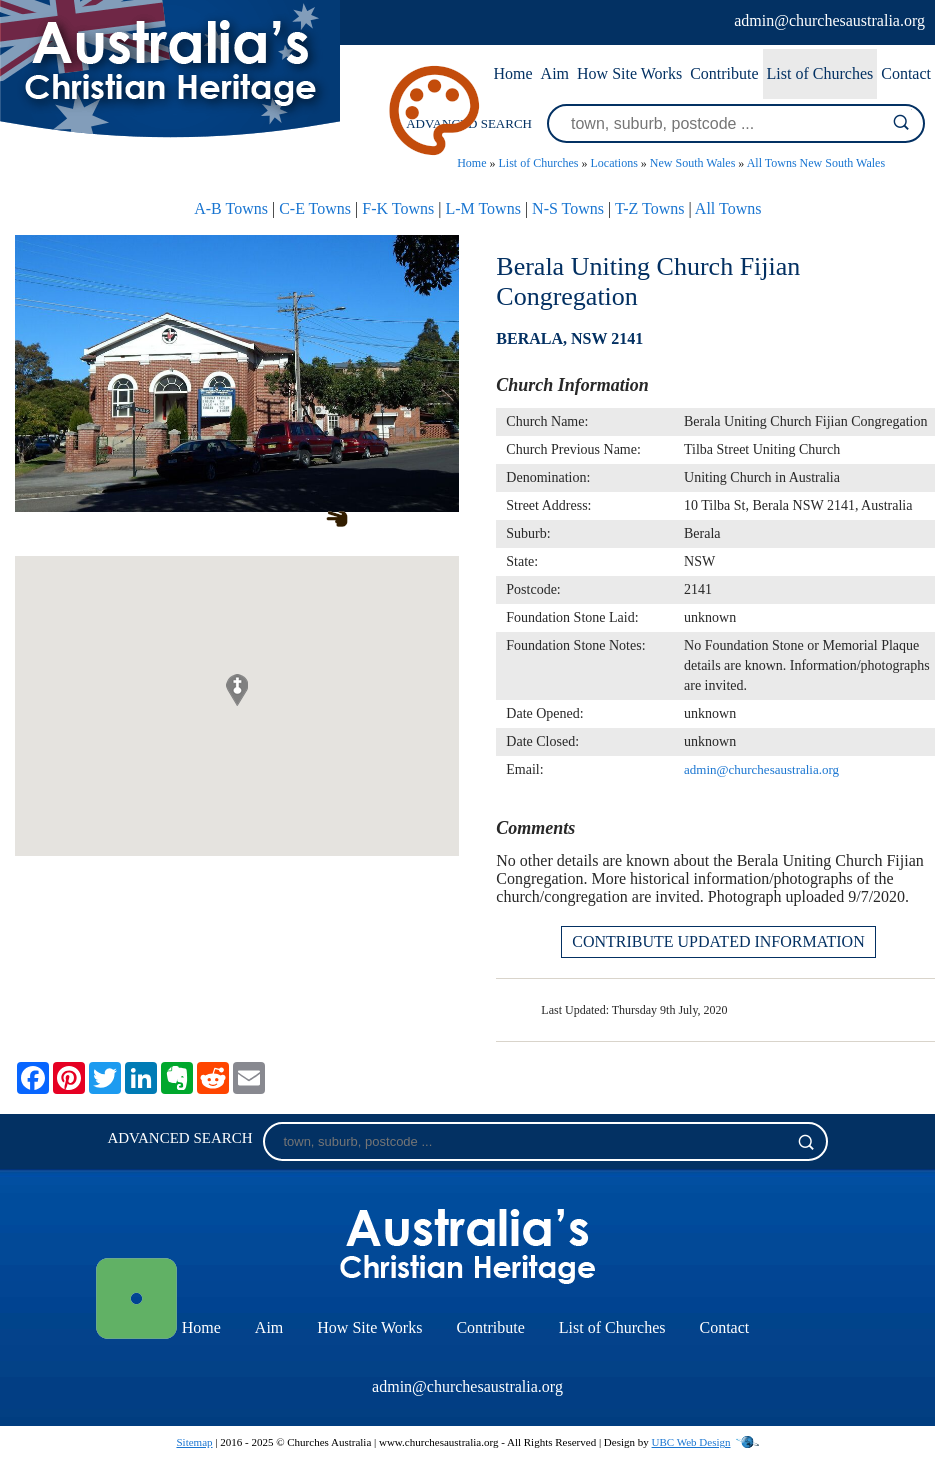 The image size is (935, 1458). I want to click on select scissors in rock-paper-scissors game, so click(337, 519).